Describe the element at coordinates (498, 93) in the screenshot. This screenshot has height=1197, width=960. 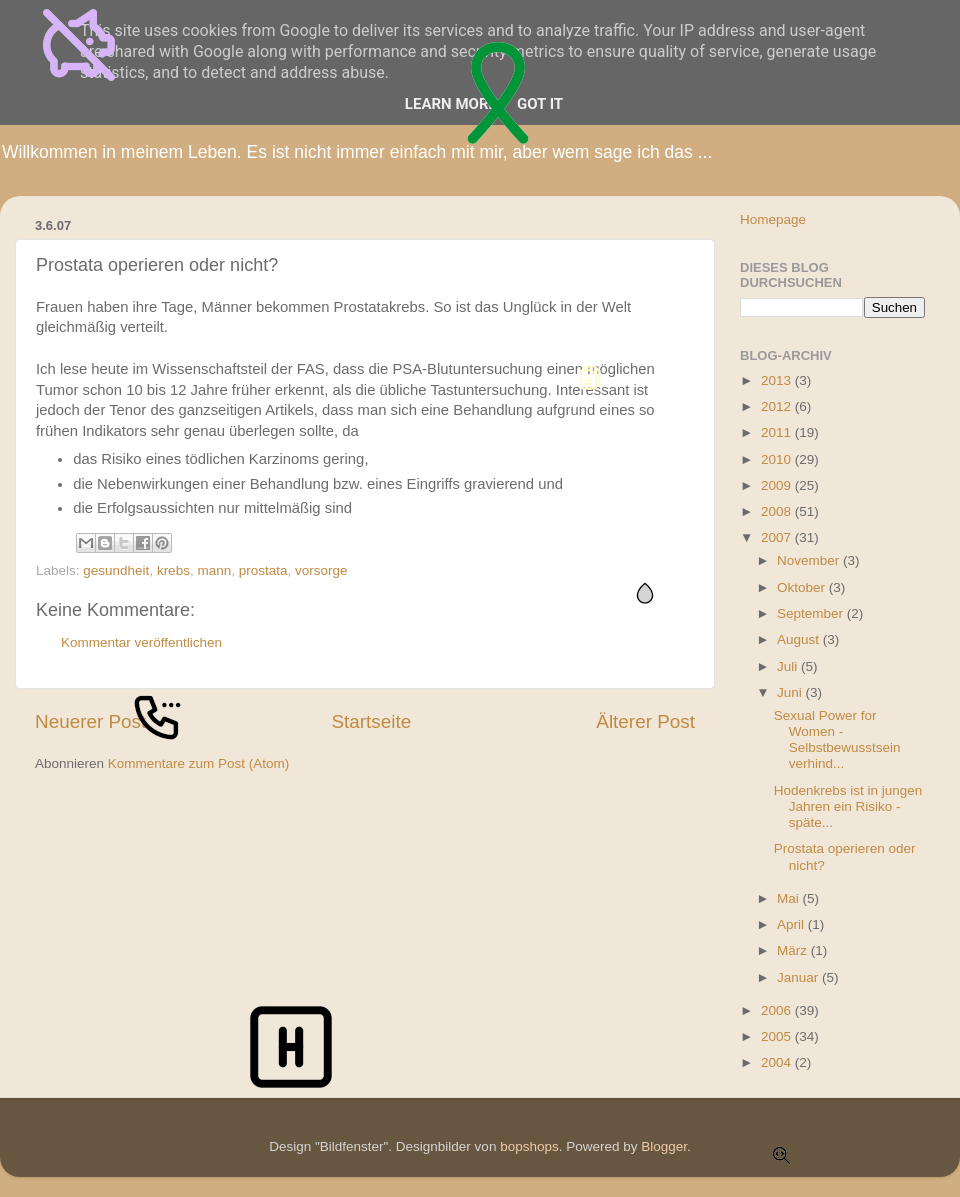
I see `health awareness or medical cause symbol` at that location.